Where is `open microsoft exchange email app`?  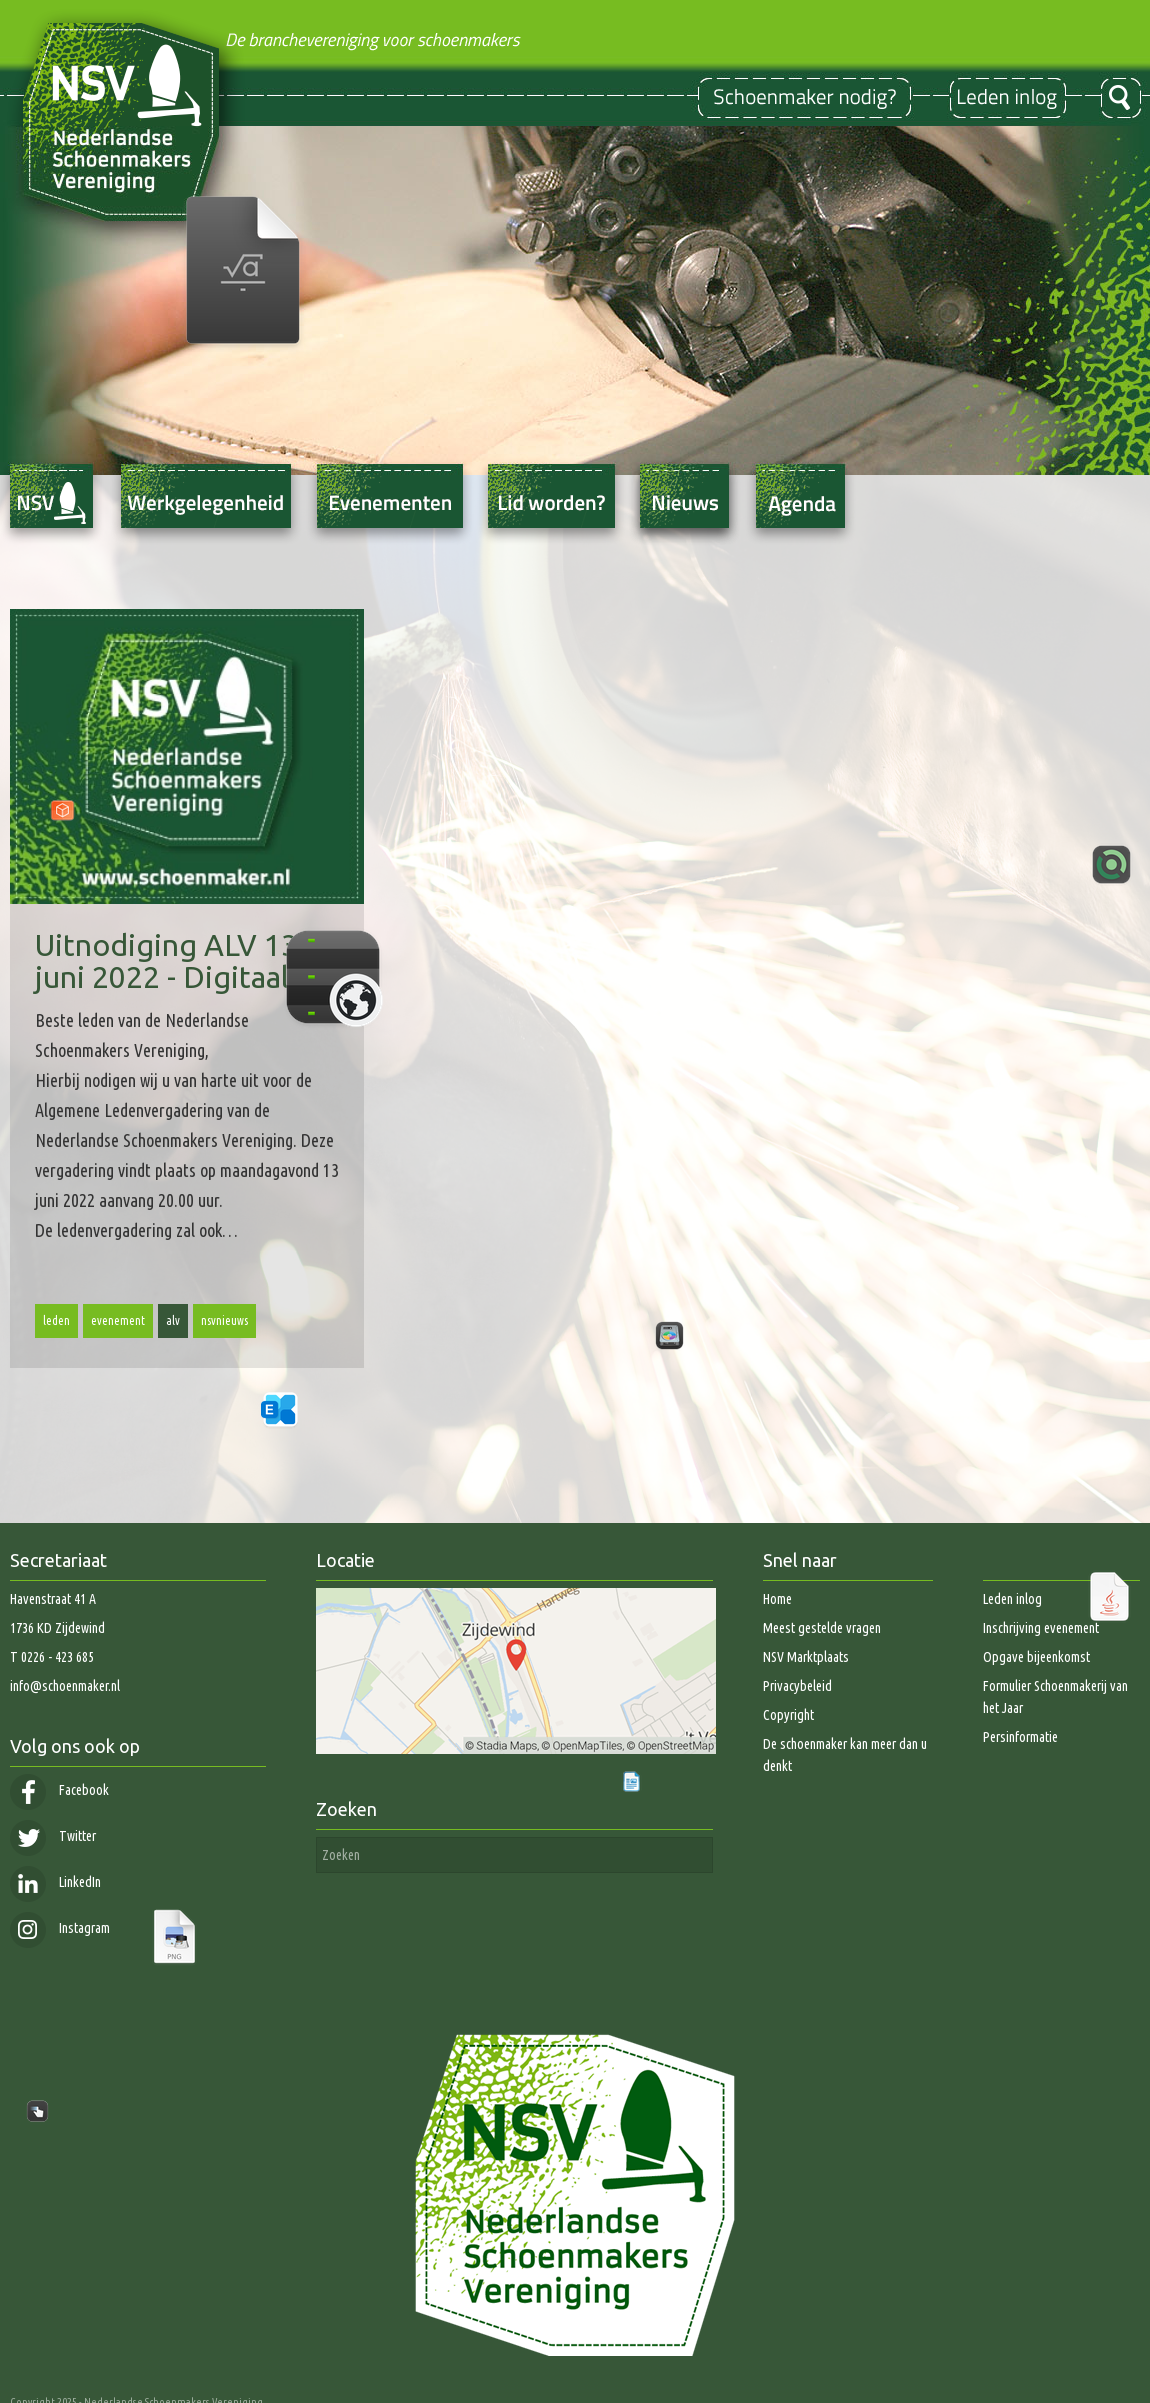 open microsoft exchange email app is located at coordinates (280, 1409).